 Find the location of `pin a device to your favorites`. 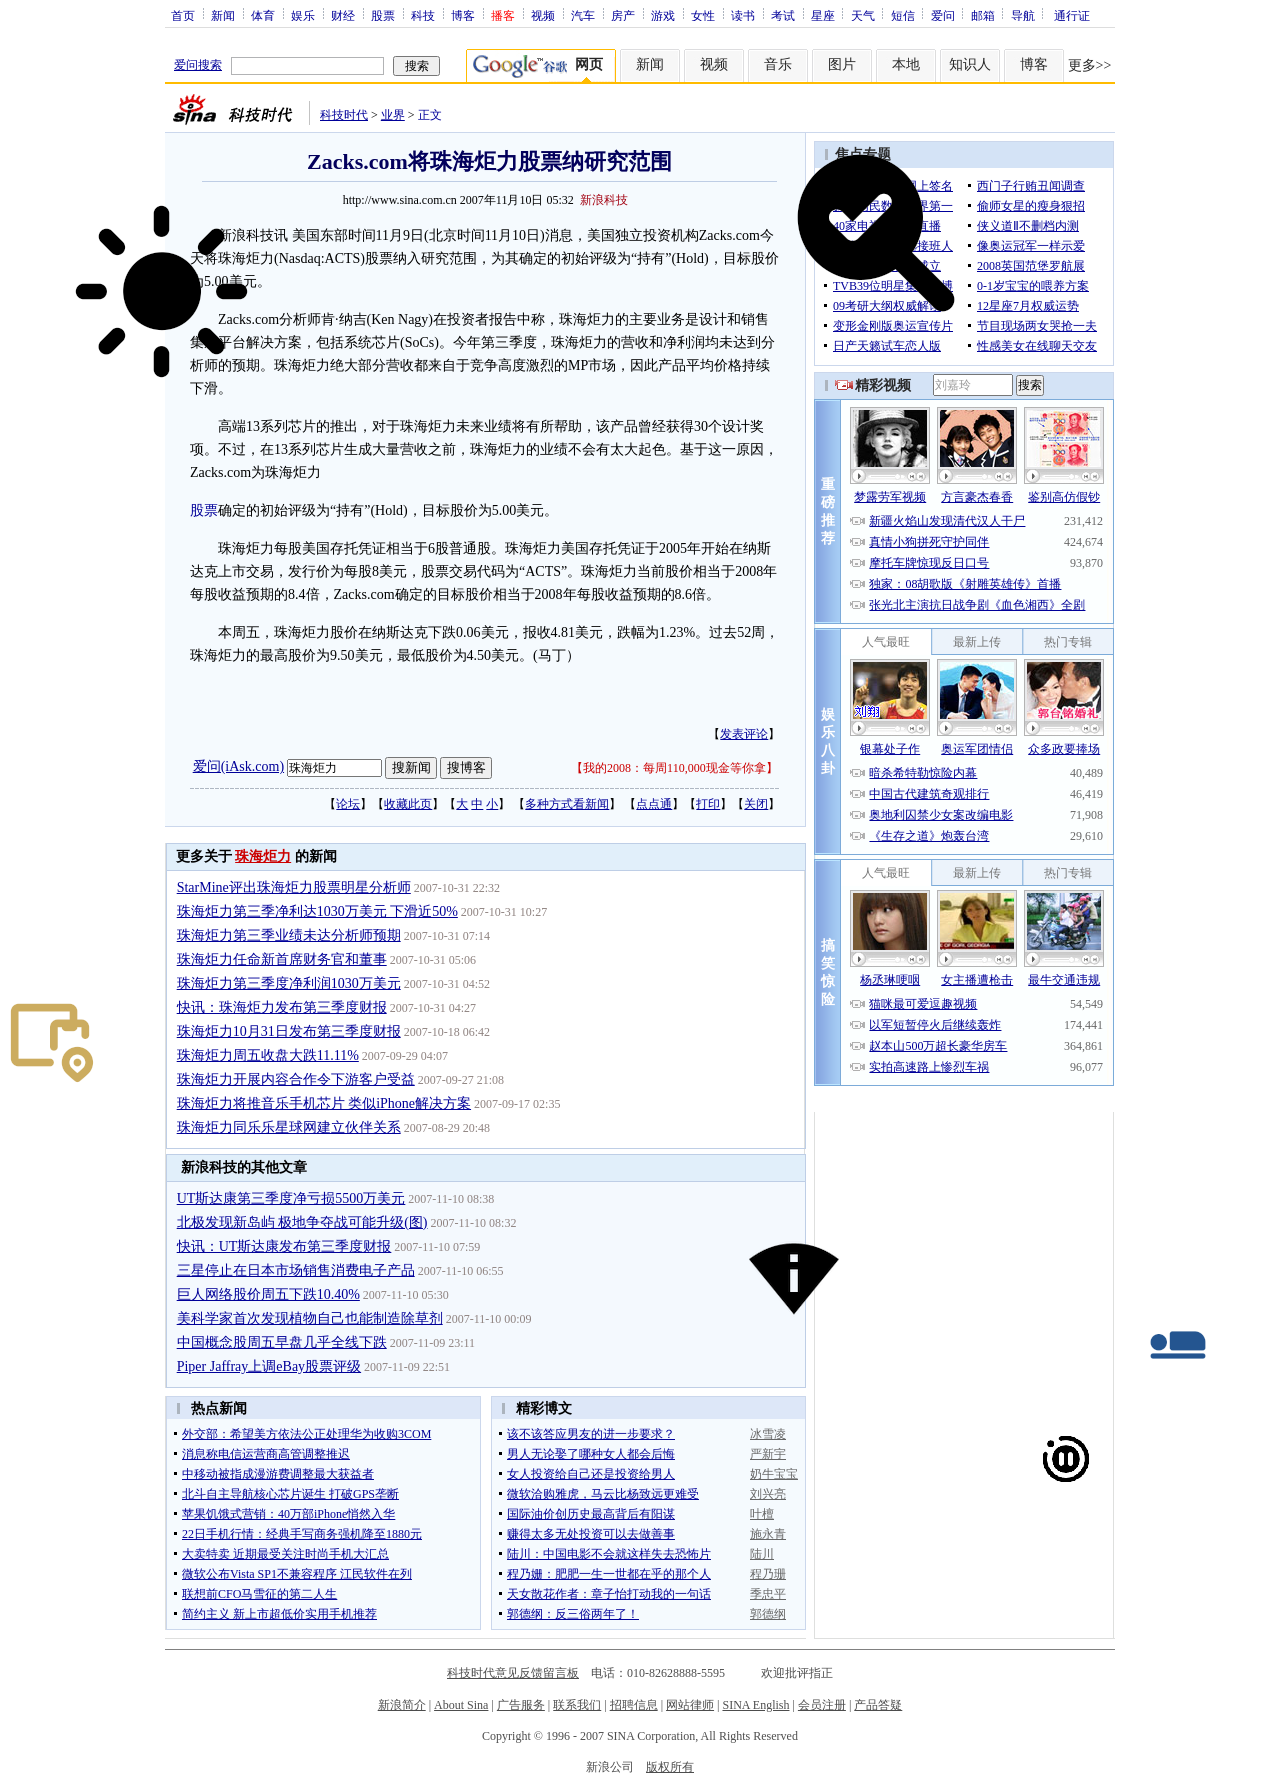

pin a device to your favorites is located at coordinates (50, 1039).